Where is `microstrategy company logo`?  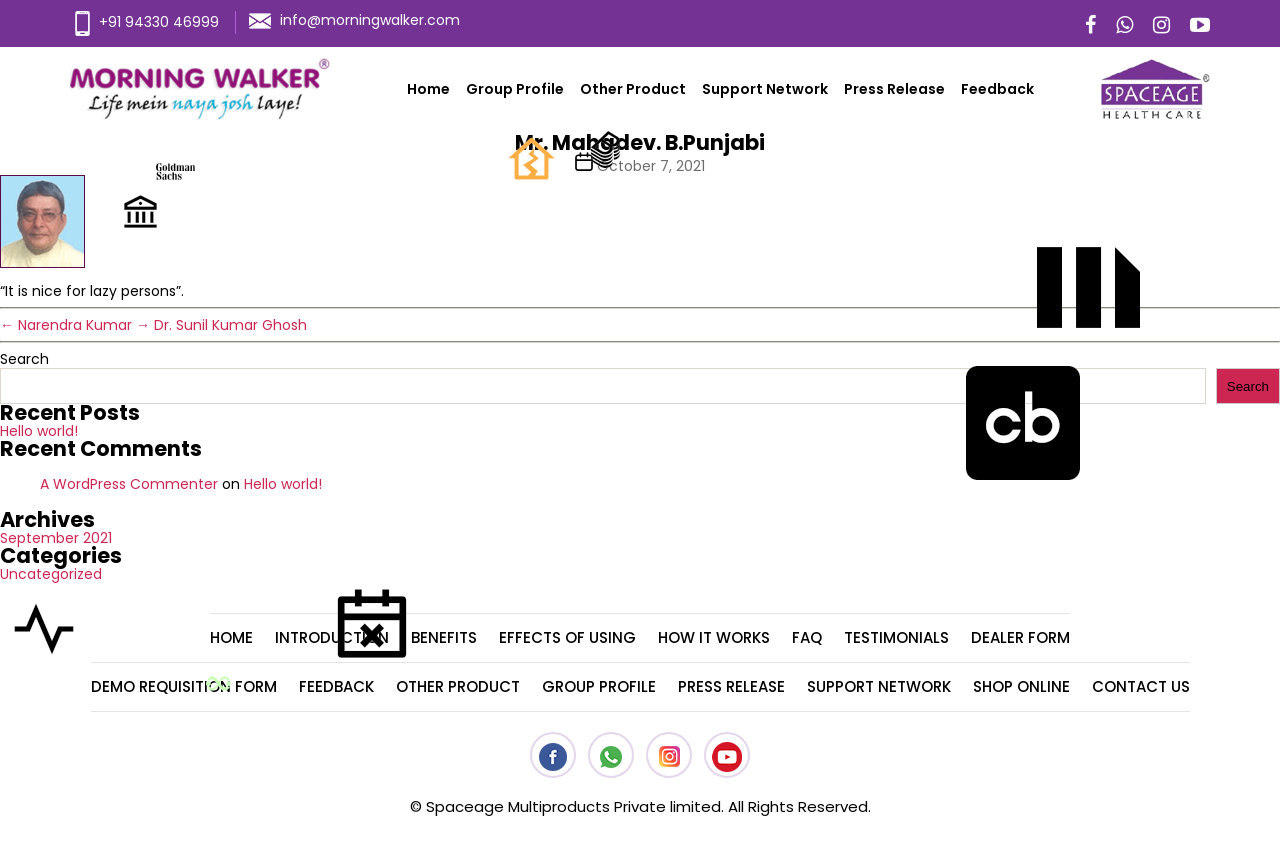 microstrategy company logo is located at coordinates (1088, 287).